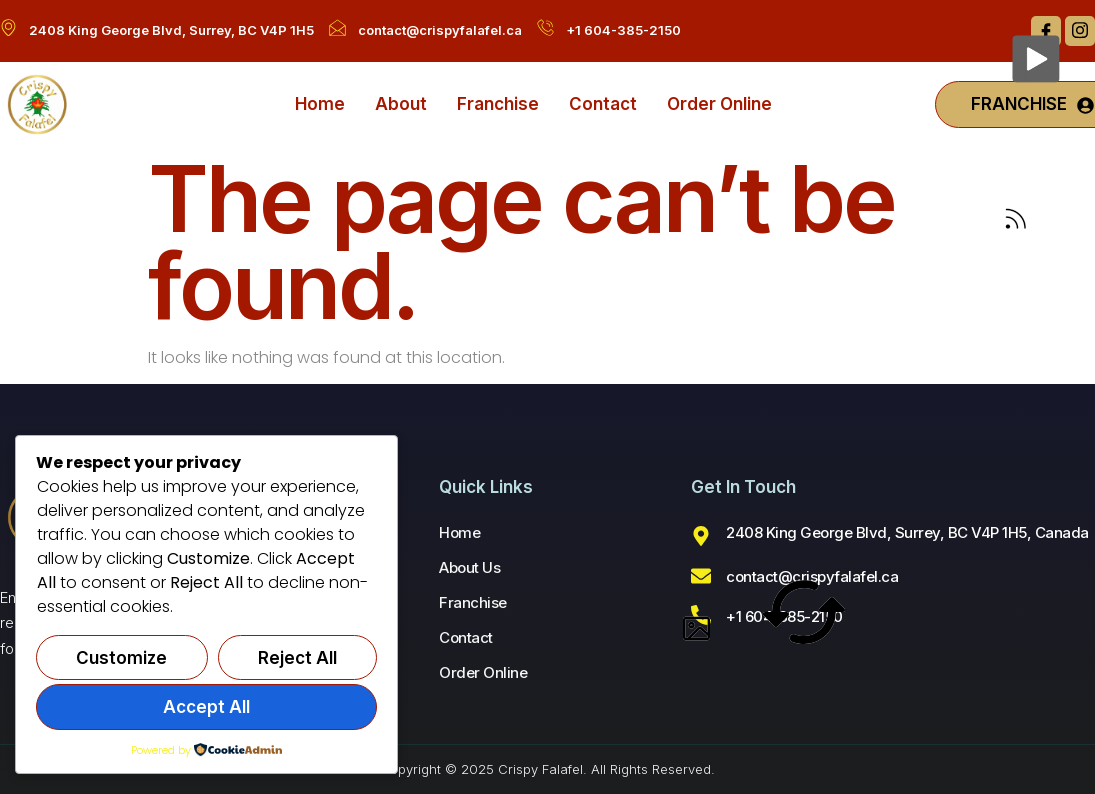 The image size is (1095, 794). What do you see at coordinates (1015, 219) in the screenshot?
I see `subscribe to RSS feed` at bounding box center [1015, 219].